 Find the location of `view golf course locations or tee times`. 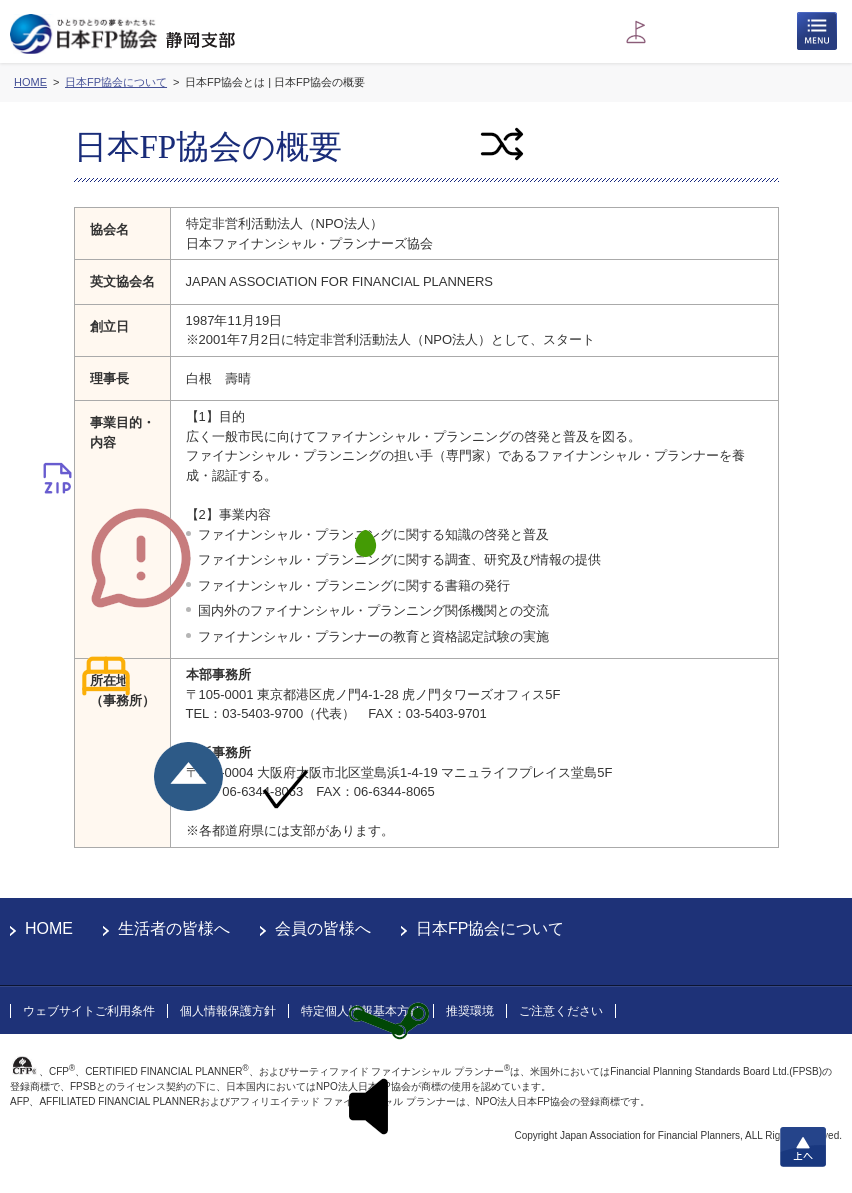

view golf course locations or tee times is located at coordinates (636, 32).